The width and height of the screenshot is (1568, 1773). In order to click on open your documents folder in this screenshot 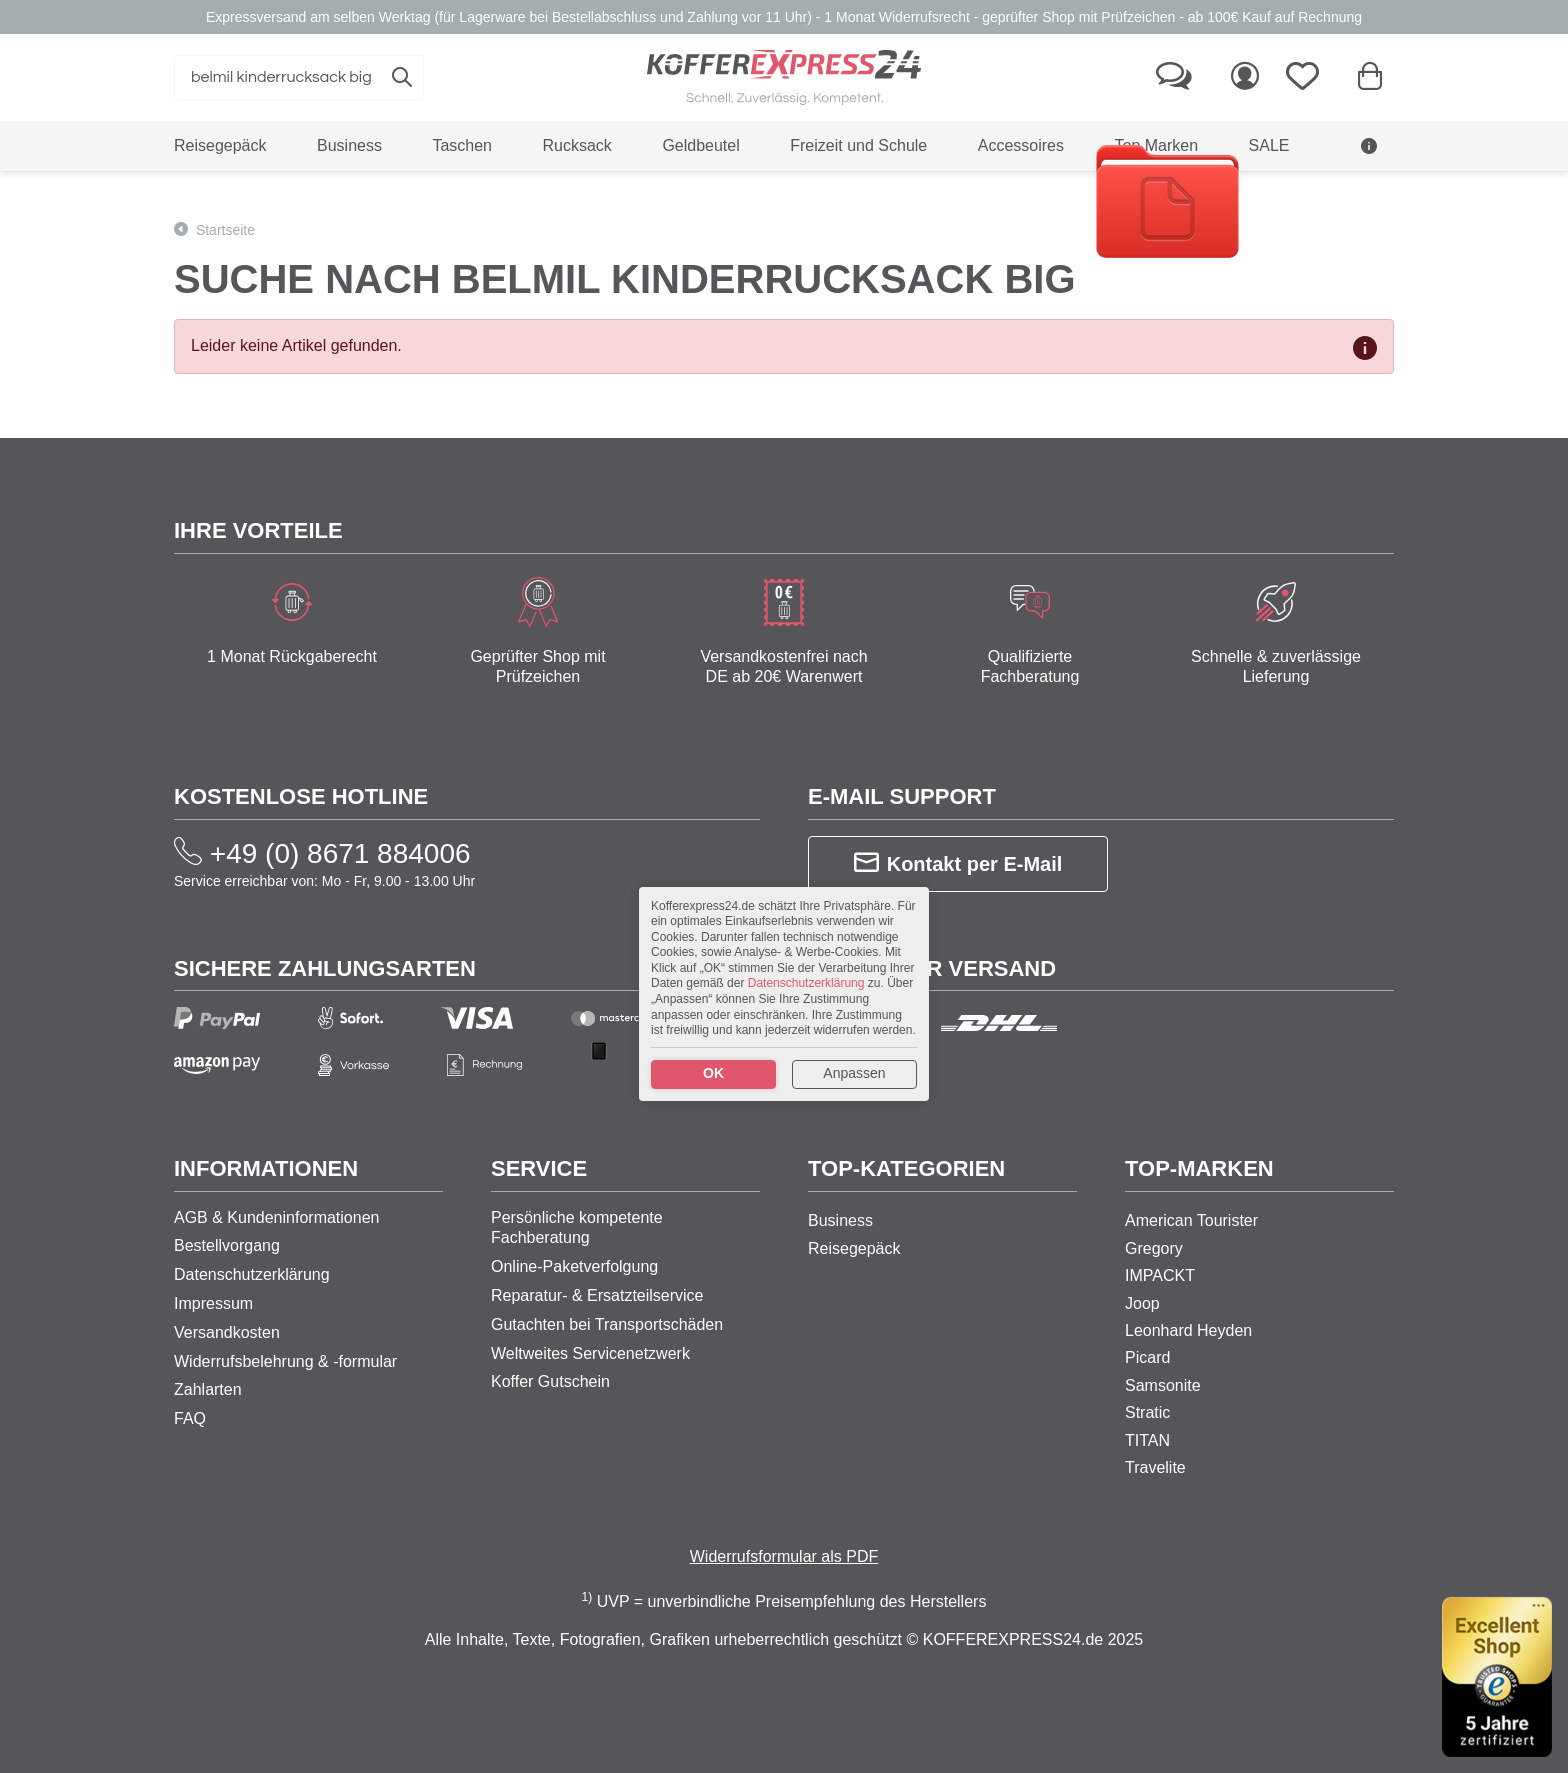, I will do `click(1167, 201)`.